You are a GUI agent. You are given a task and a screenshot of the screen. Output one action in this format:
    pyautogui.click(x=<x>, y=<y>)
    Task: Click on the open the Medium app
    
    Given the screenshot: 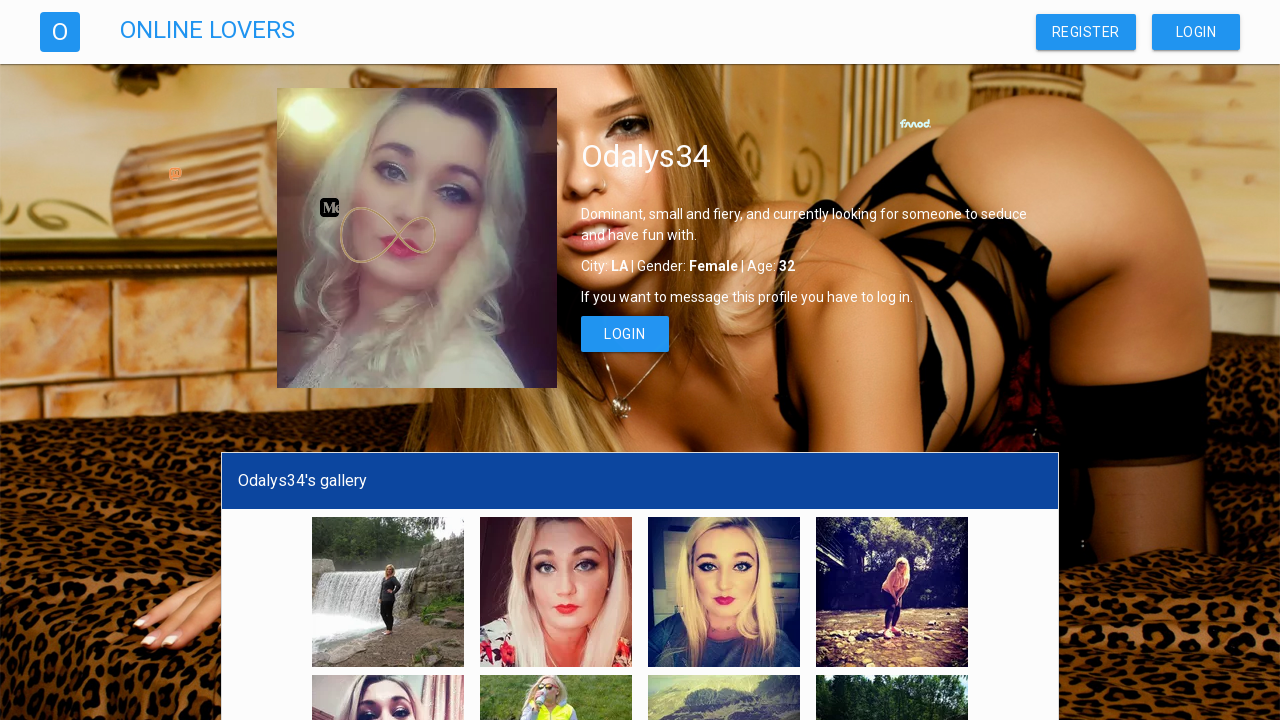 What is the action you would take?
    pyautogui.click(x=329, y=207)
    